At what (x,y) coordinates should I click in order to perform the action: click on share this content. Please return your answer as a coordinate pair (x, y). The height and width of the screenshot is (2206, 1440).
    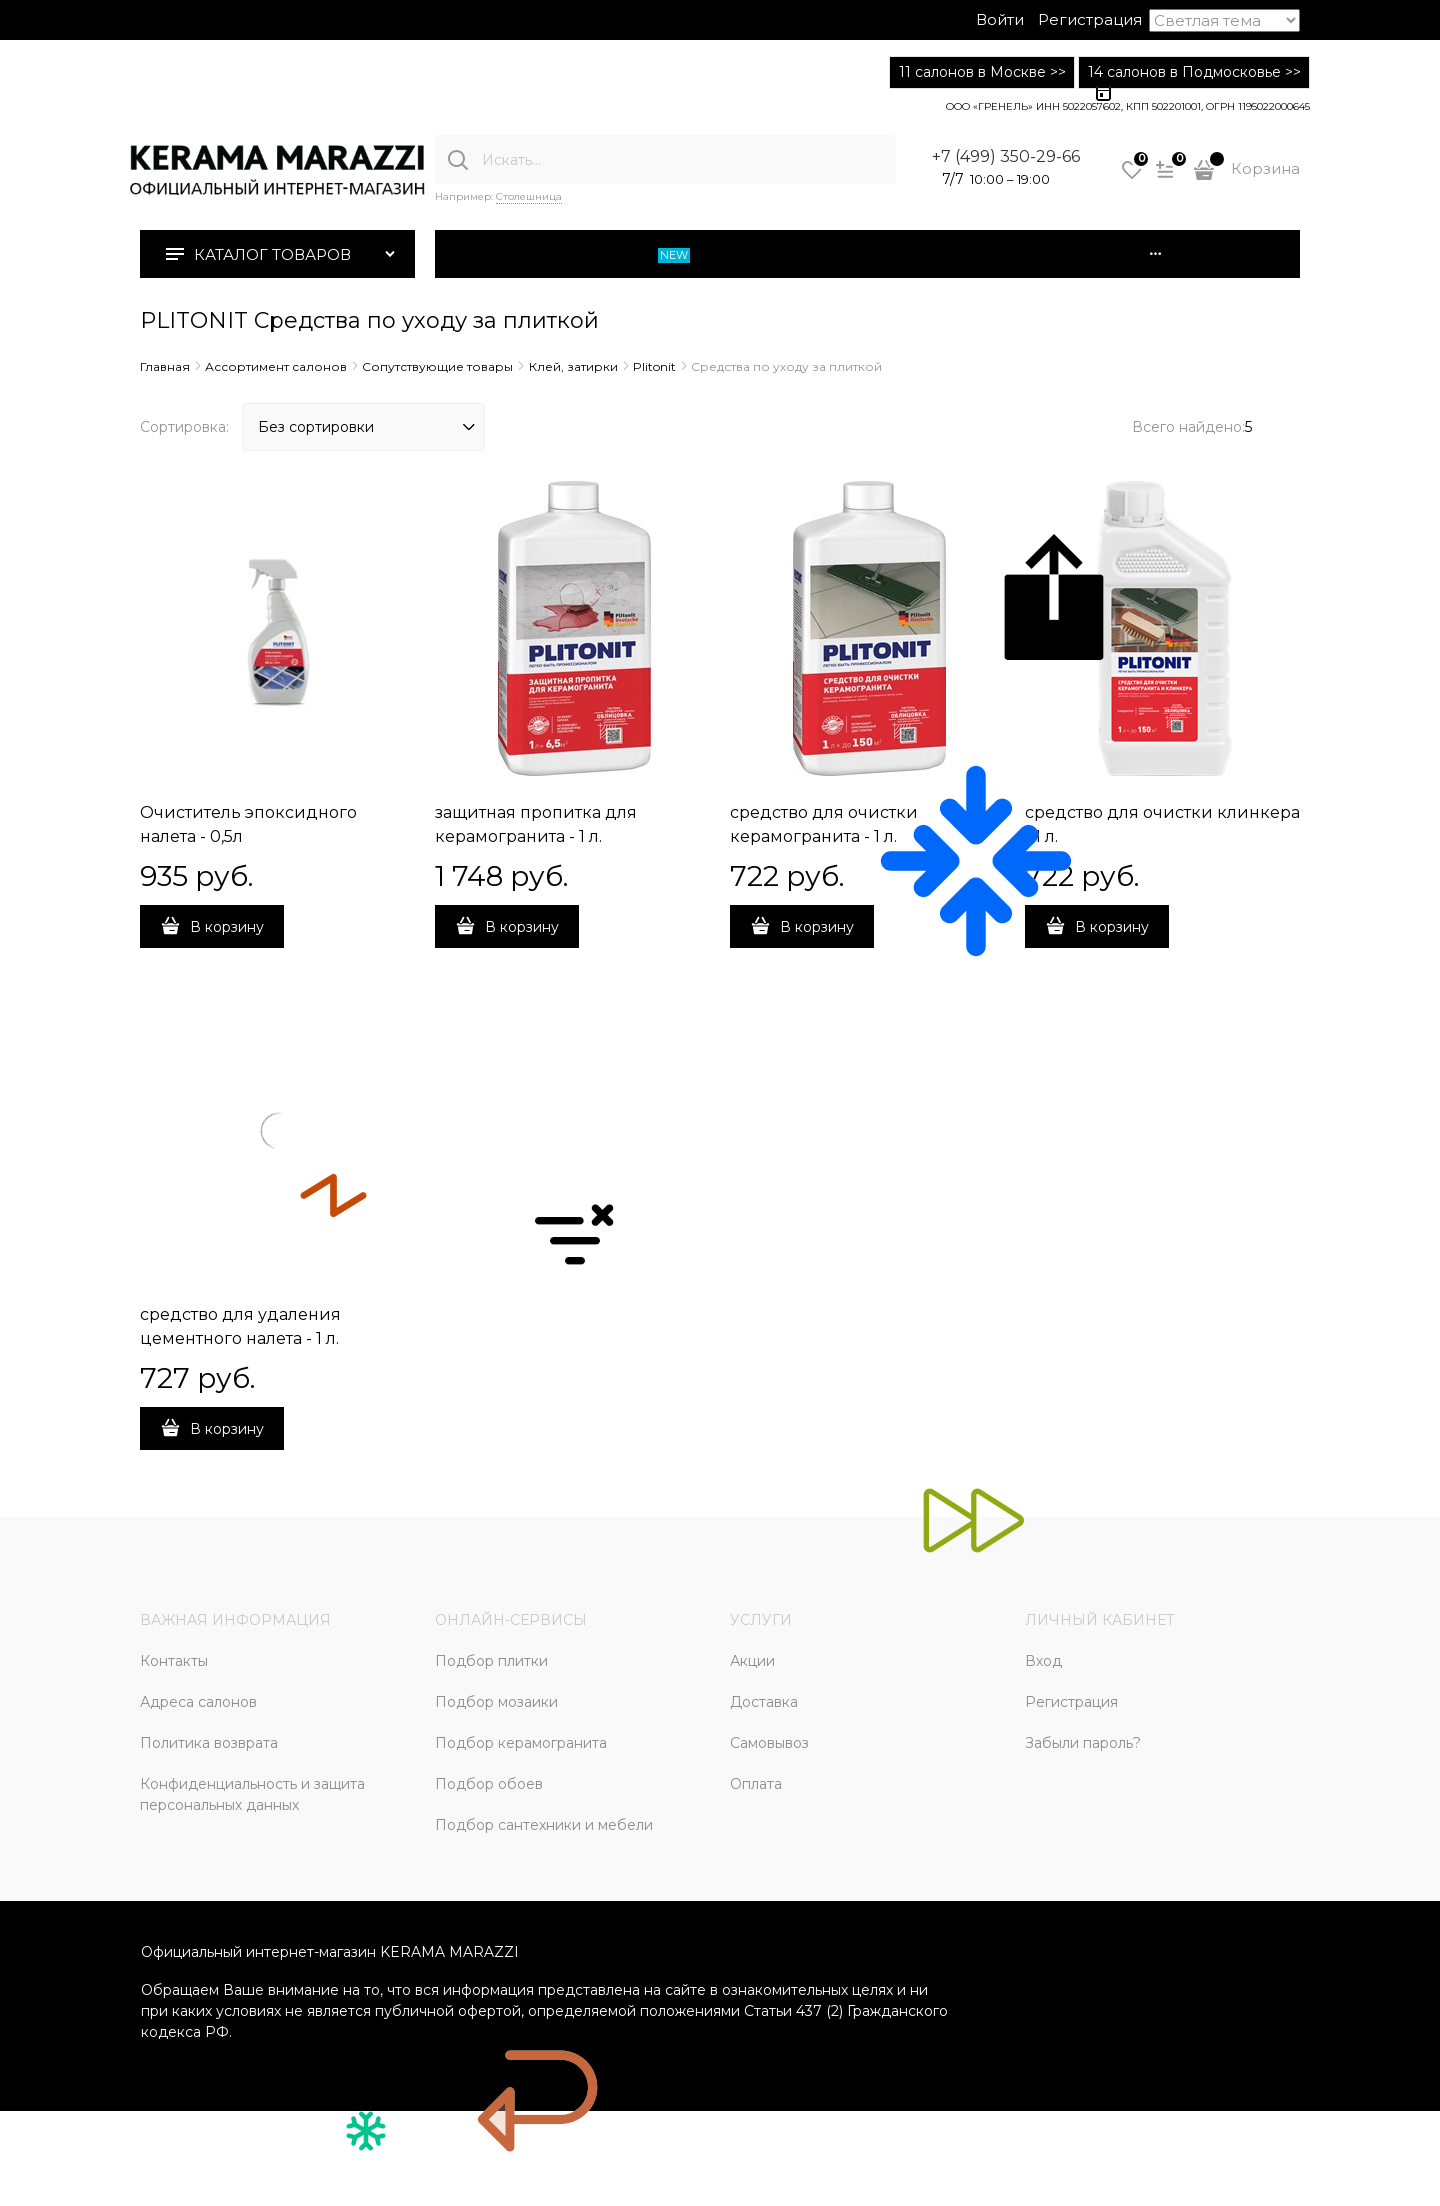
    Looking at the image, I should click on (1054, 597).